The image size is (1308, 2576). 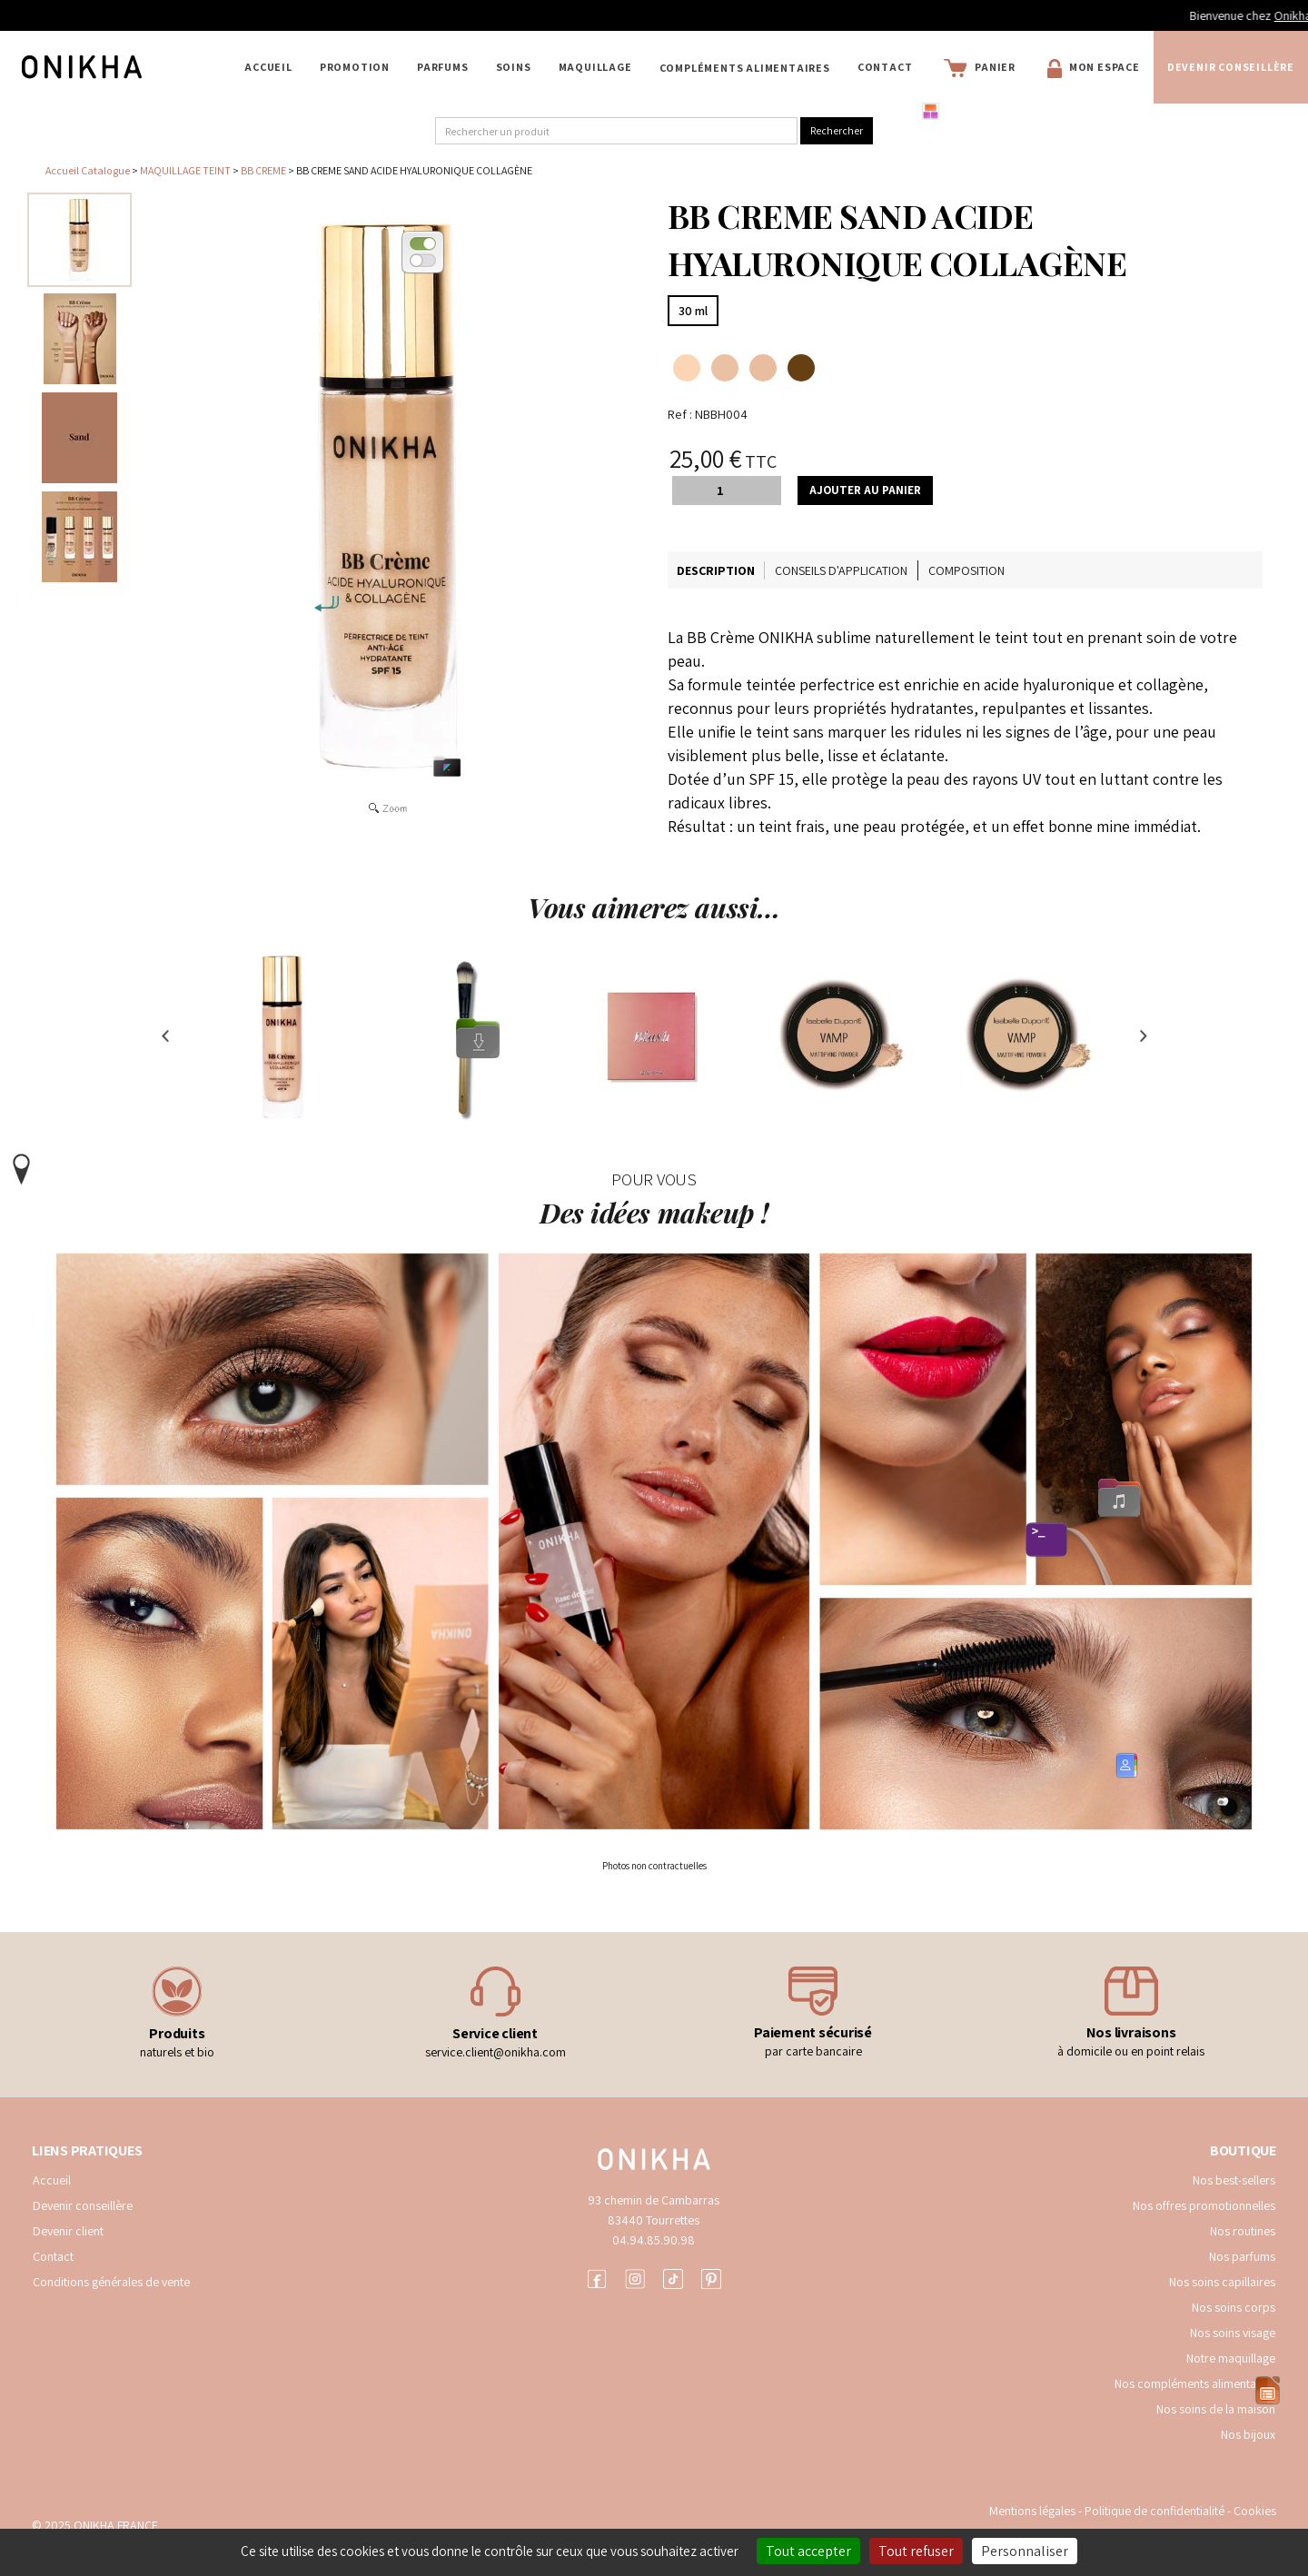 I want to click on open jetbrains academy project folder, so click(x=447, y=767).